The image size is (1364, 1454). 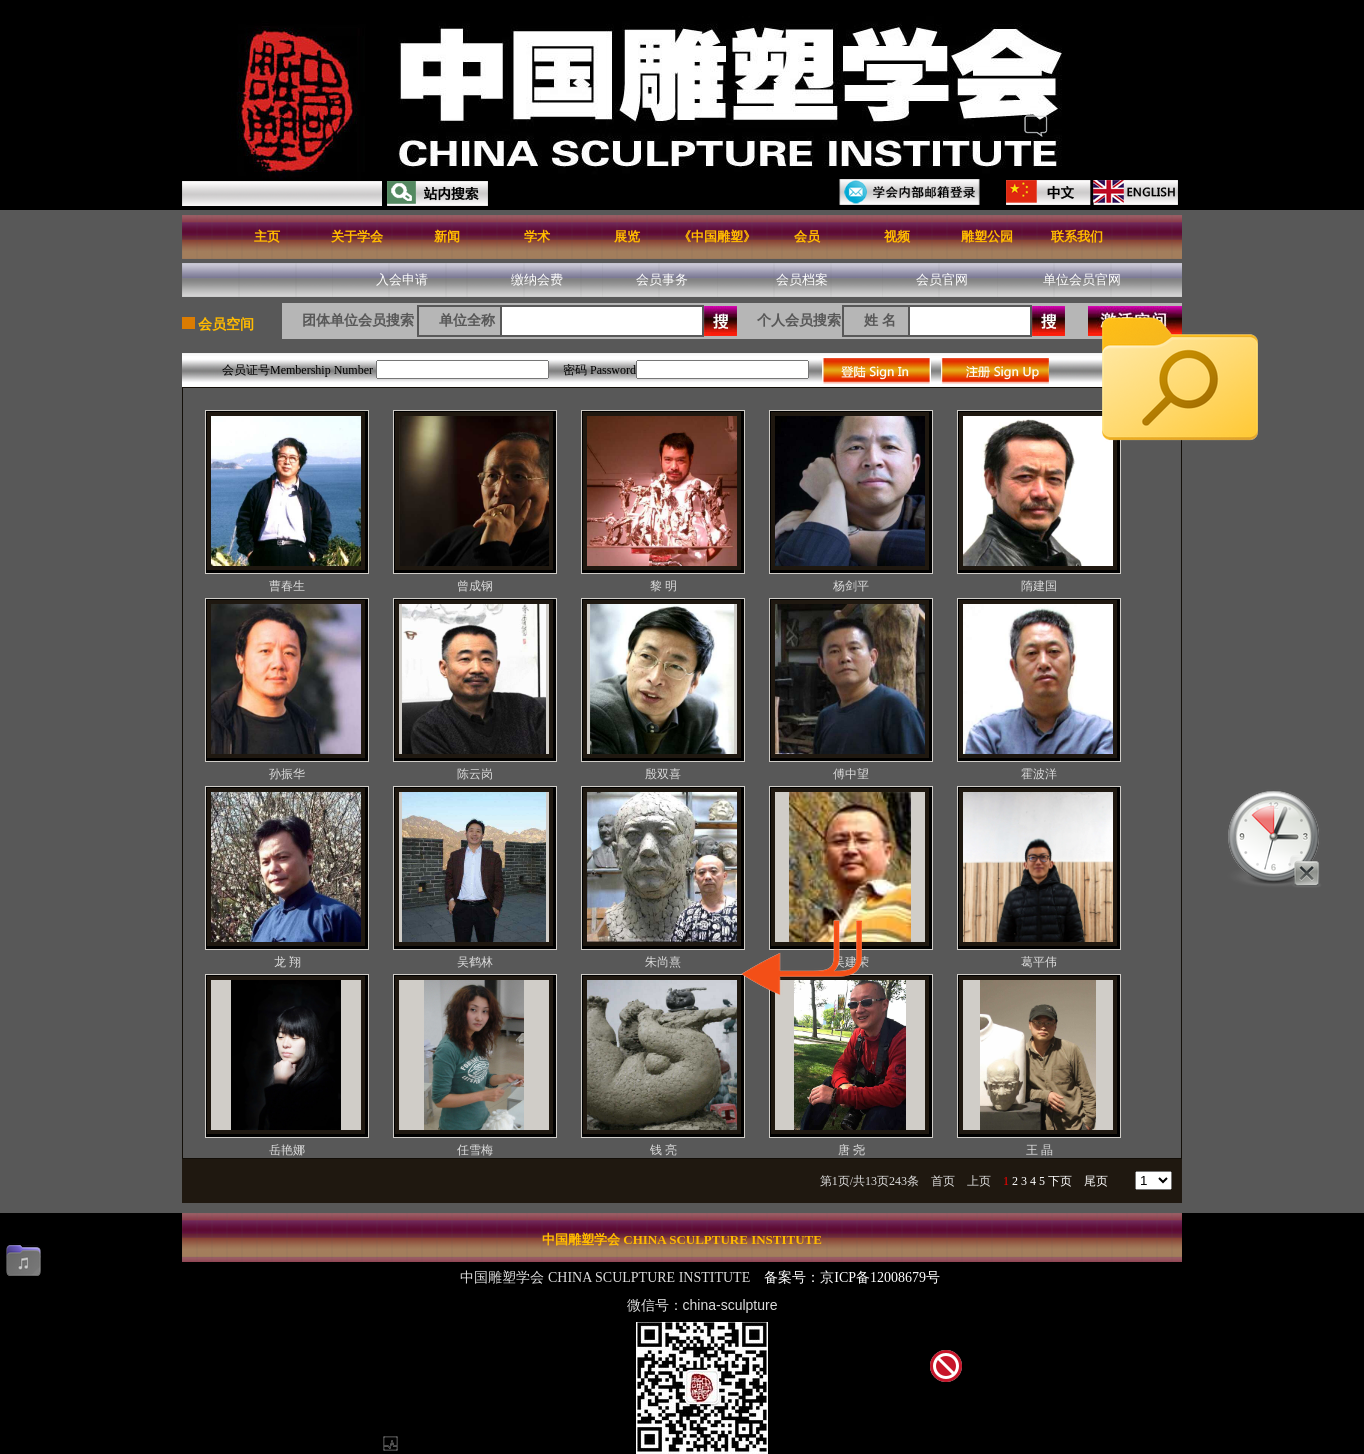 I want to click on indicates a missed appointment or scheduled event, so click(x=1275, y=836).